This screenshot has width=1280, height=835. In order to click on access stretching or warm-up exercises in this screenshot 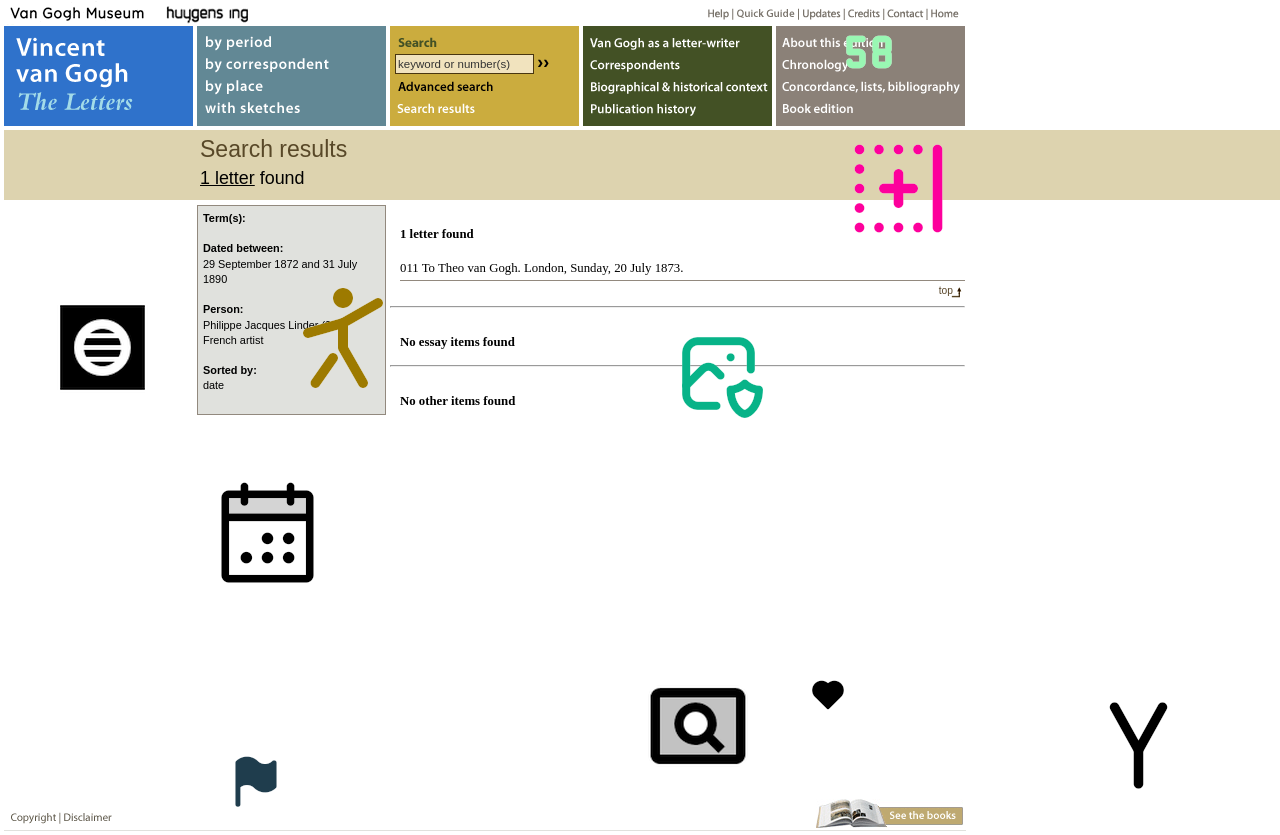, I will do `click(343, 338)`.